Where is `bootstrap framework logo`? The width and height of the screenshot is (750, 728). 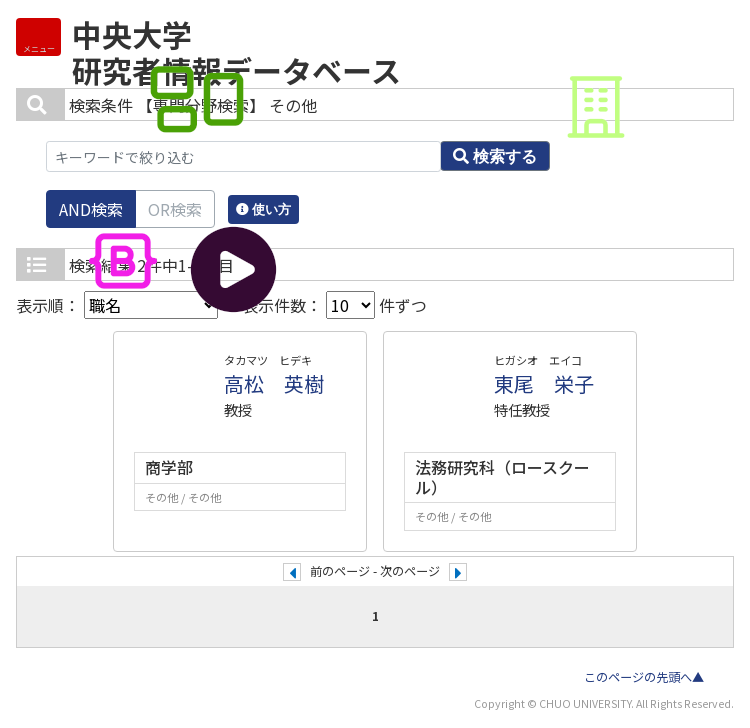
bootstrap framework logo is located at coordinates (123, 261).